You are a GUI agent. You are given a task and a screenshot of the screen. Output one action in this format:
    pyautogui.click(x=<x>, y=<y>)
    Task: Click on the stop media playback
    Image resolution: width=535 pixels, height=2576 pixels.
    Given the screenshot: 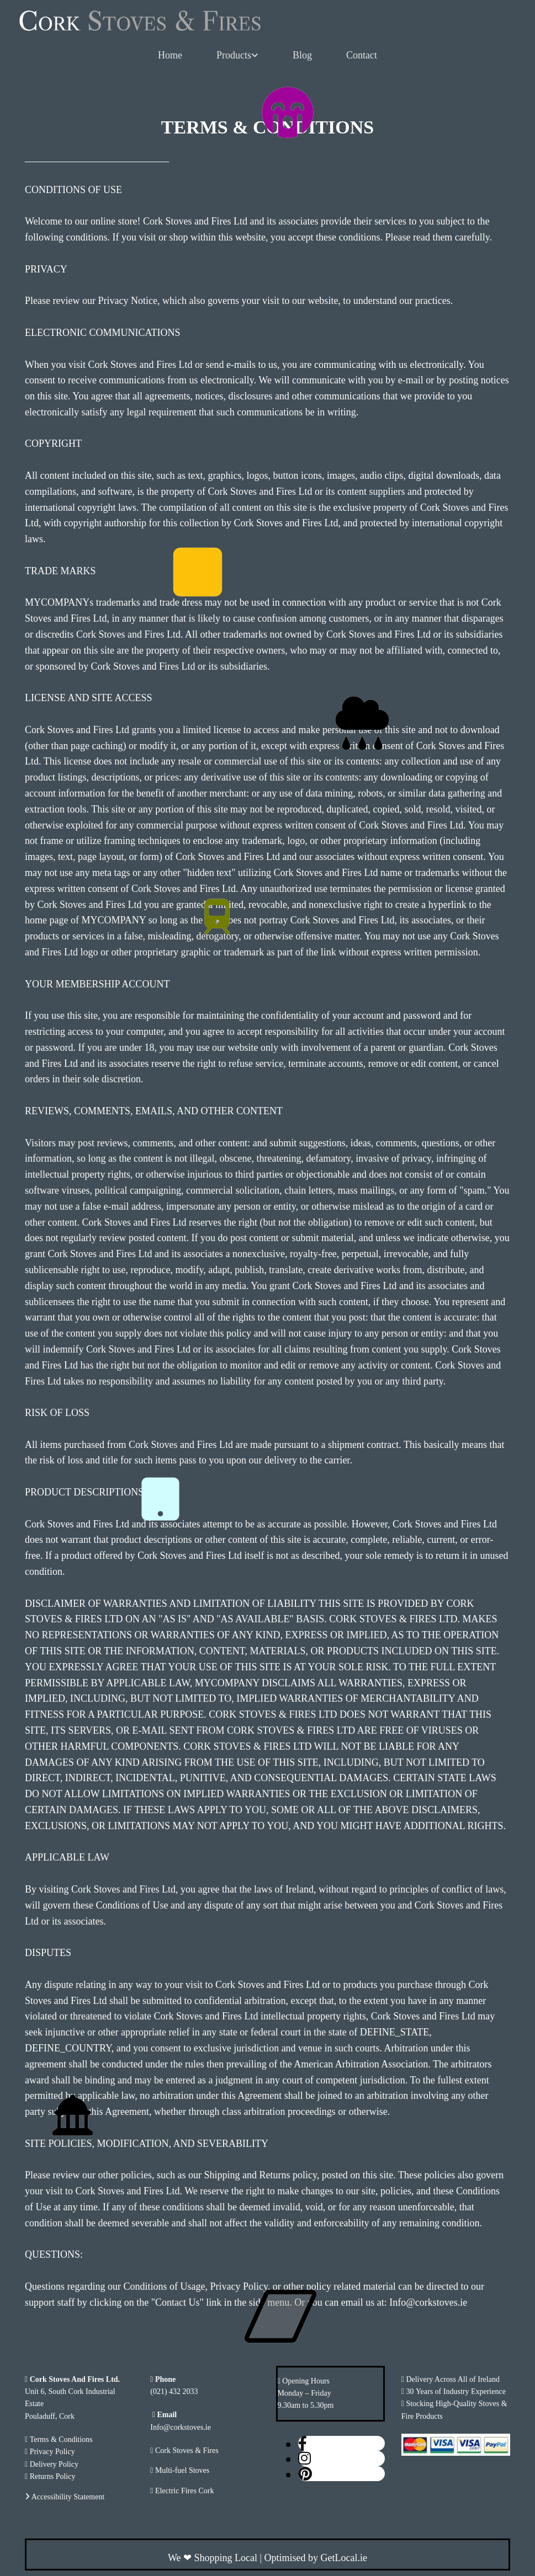 What is the action you would take?
    pyautogui.click(x=198, y=572)
    